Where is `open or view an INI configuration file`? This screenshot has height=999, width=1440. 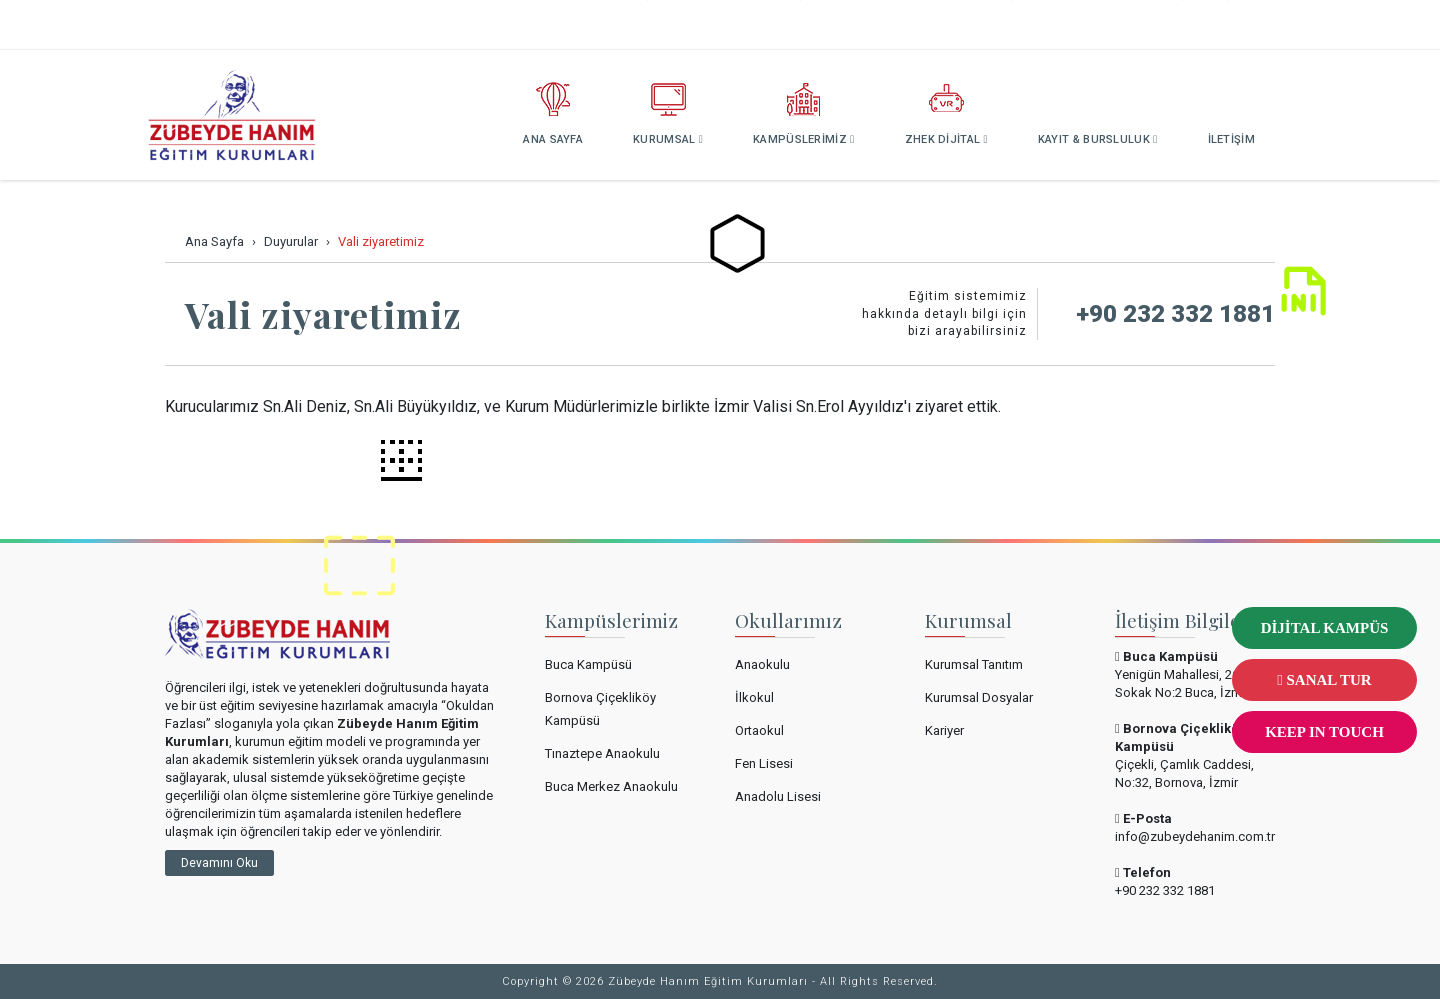 open or view an INI configuration file is located at coordinates (1305, 291).